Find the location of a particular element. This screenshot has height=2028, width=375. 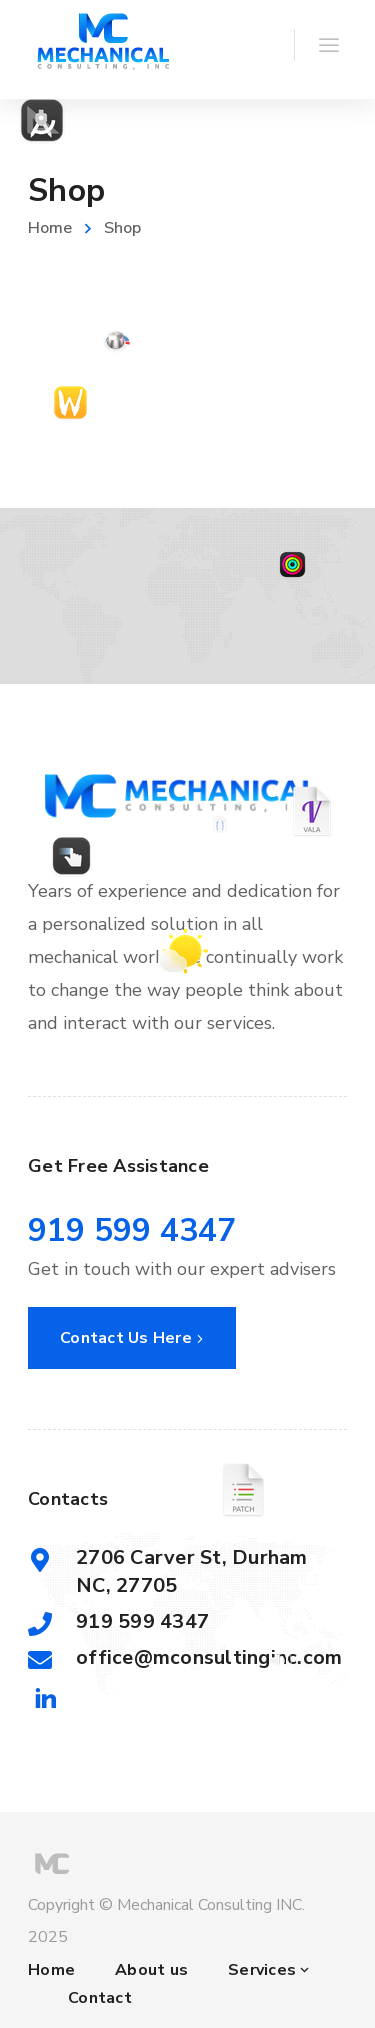

open trackpad or touch gesture settings is located at coordinates (71, 856).